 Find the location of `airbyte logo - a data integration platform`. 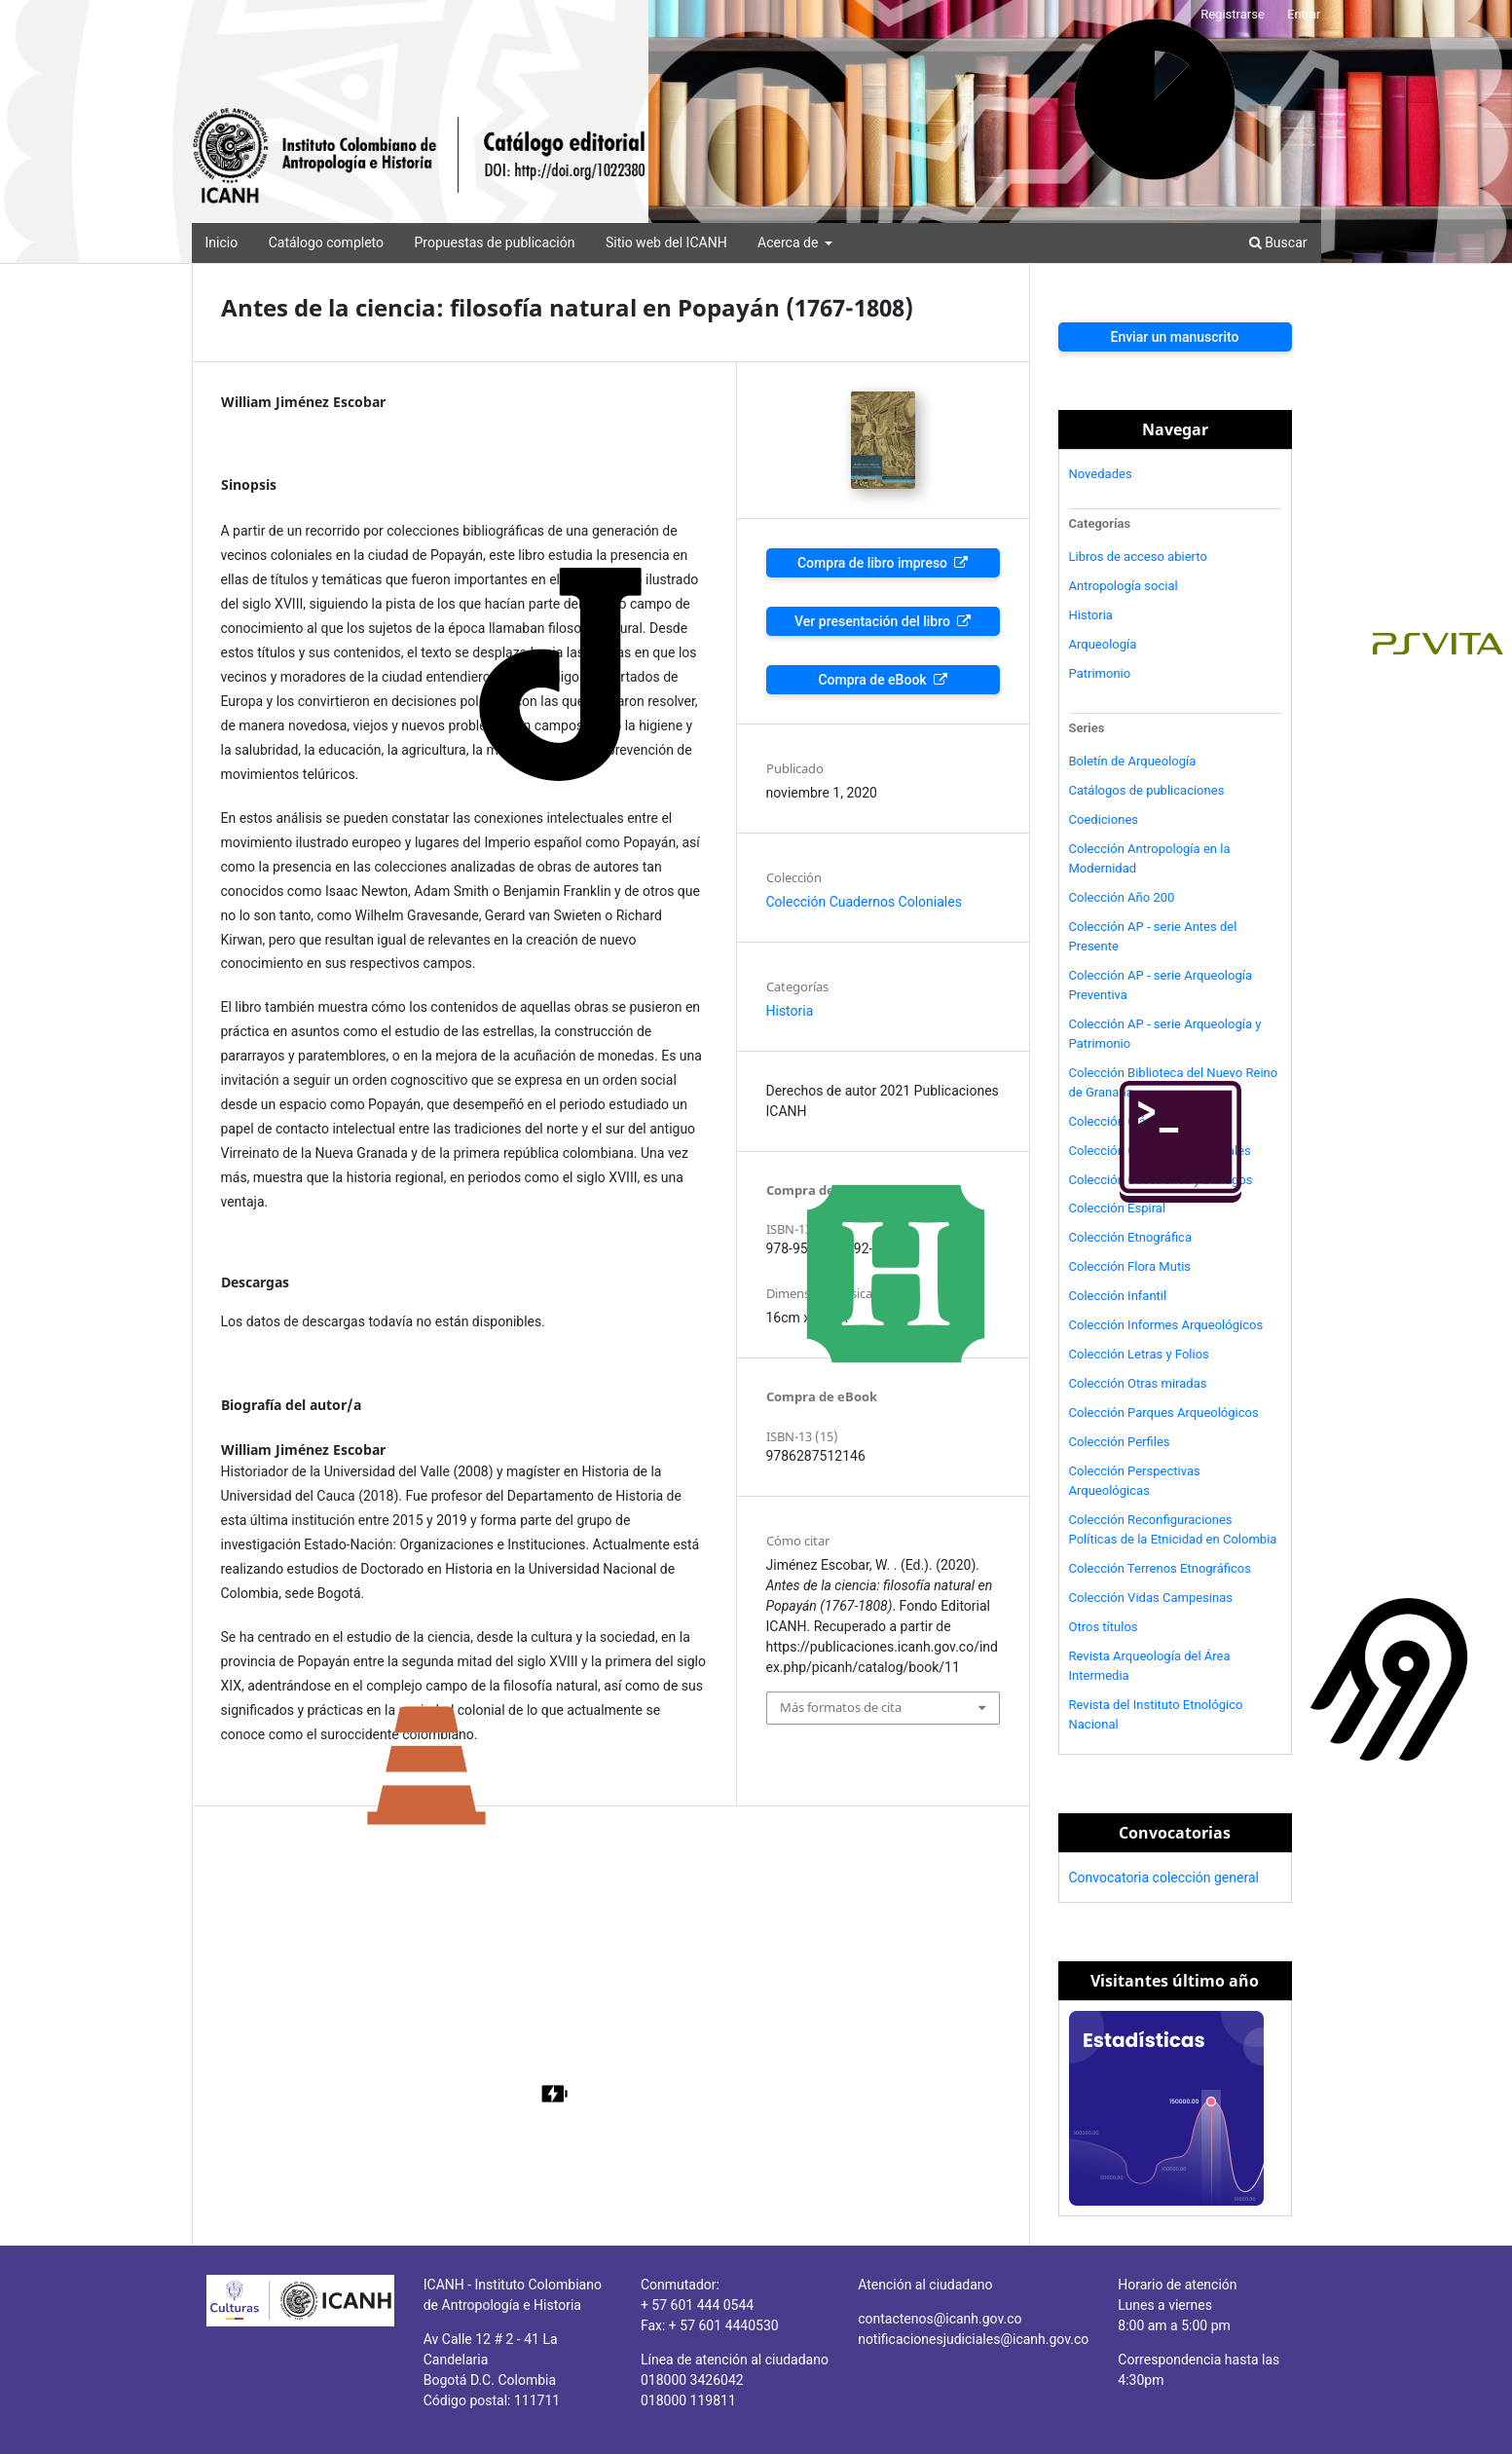

airbyte logo - a data integration platform is located at coordinates (1388, 1679).